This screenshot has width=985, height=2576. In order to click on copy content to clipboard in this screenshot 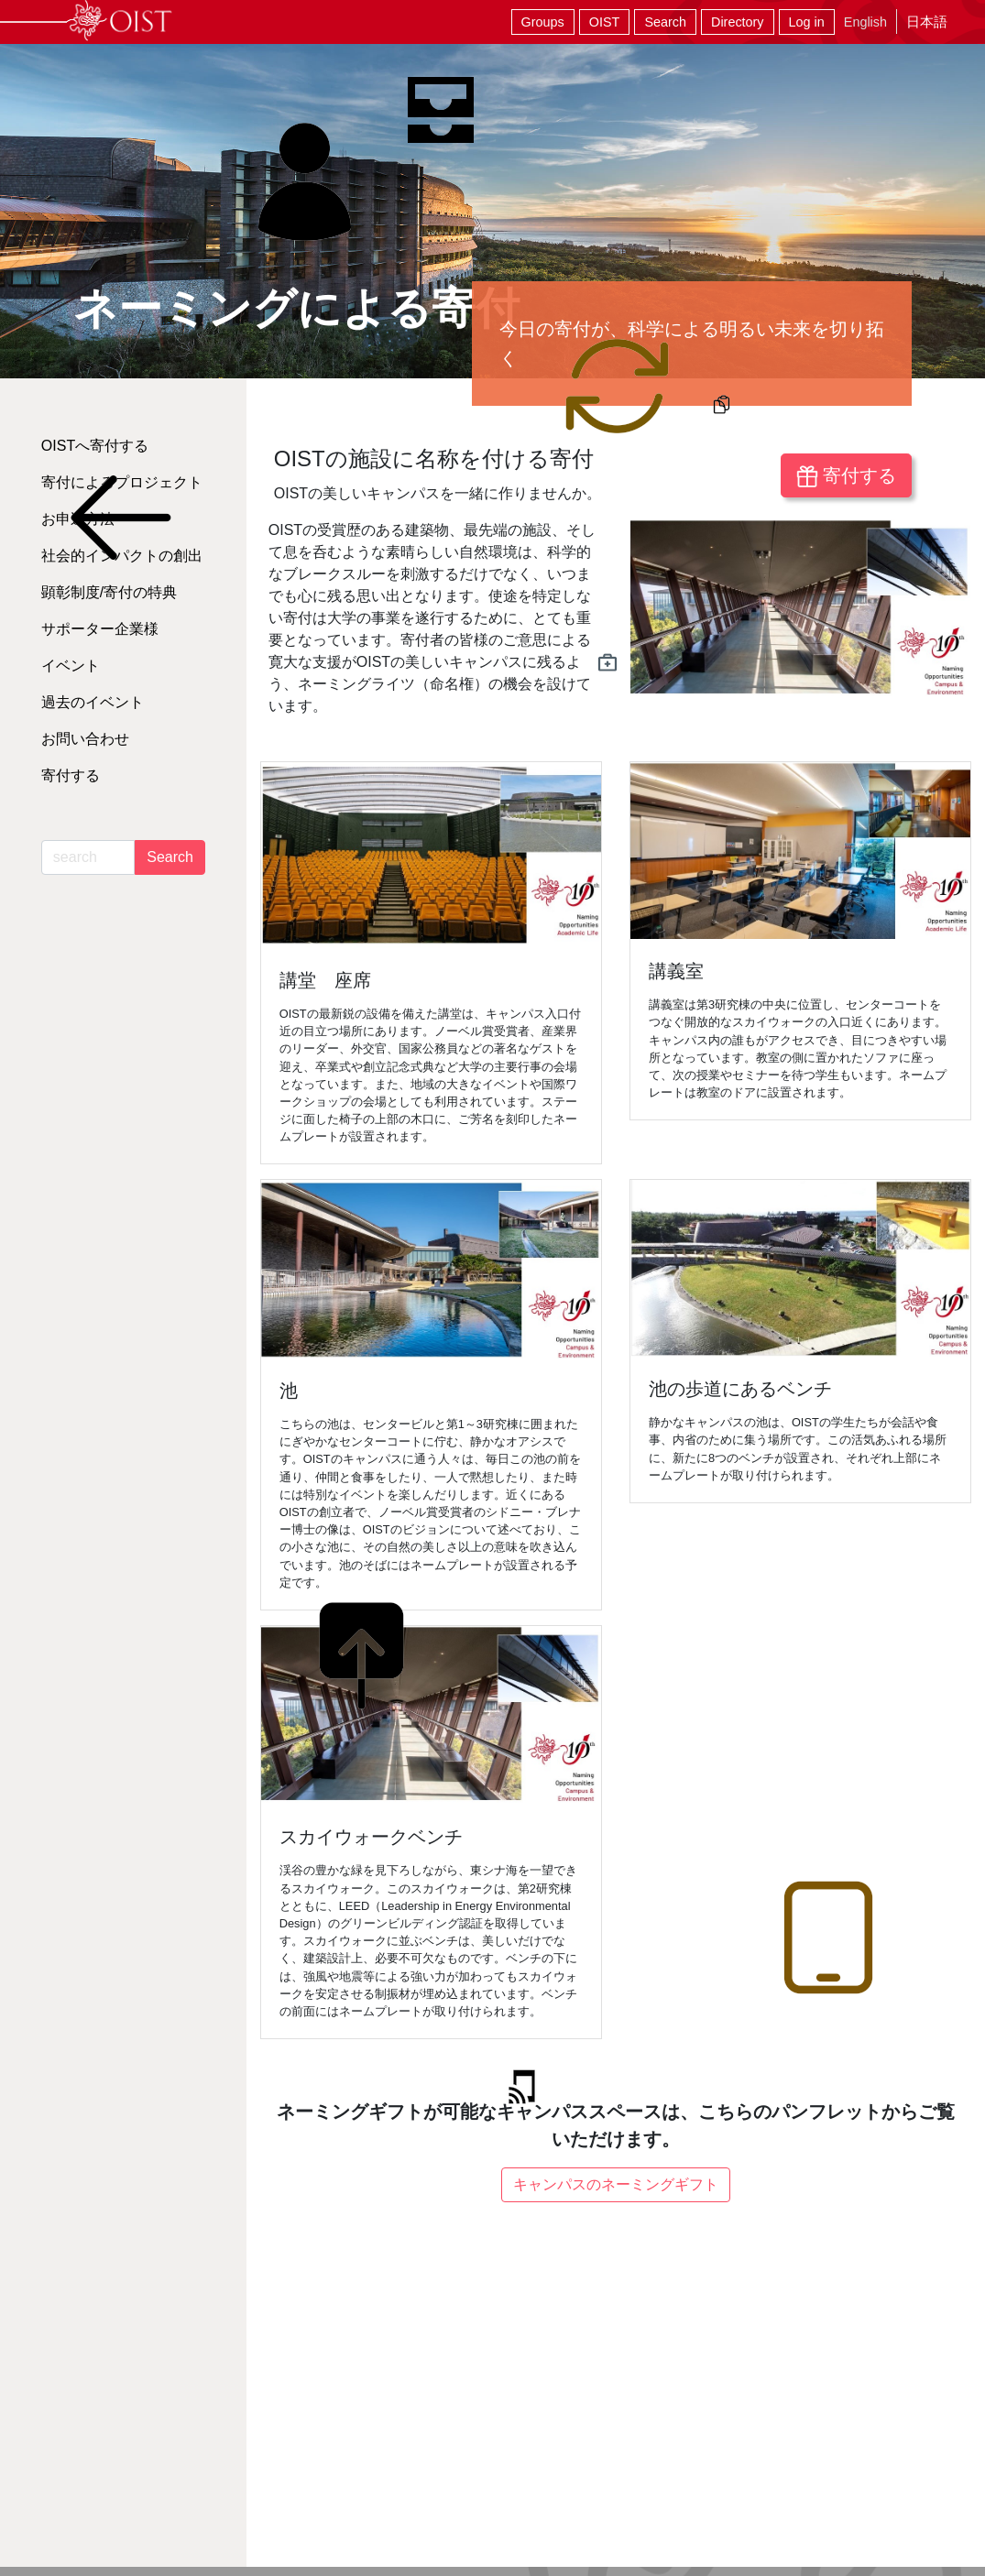, I will do `click(721, 404)`.